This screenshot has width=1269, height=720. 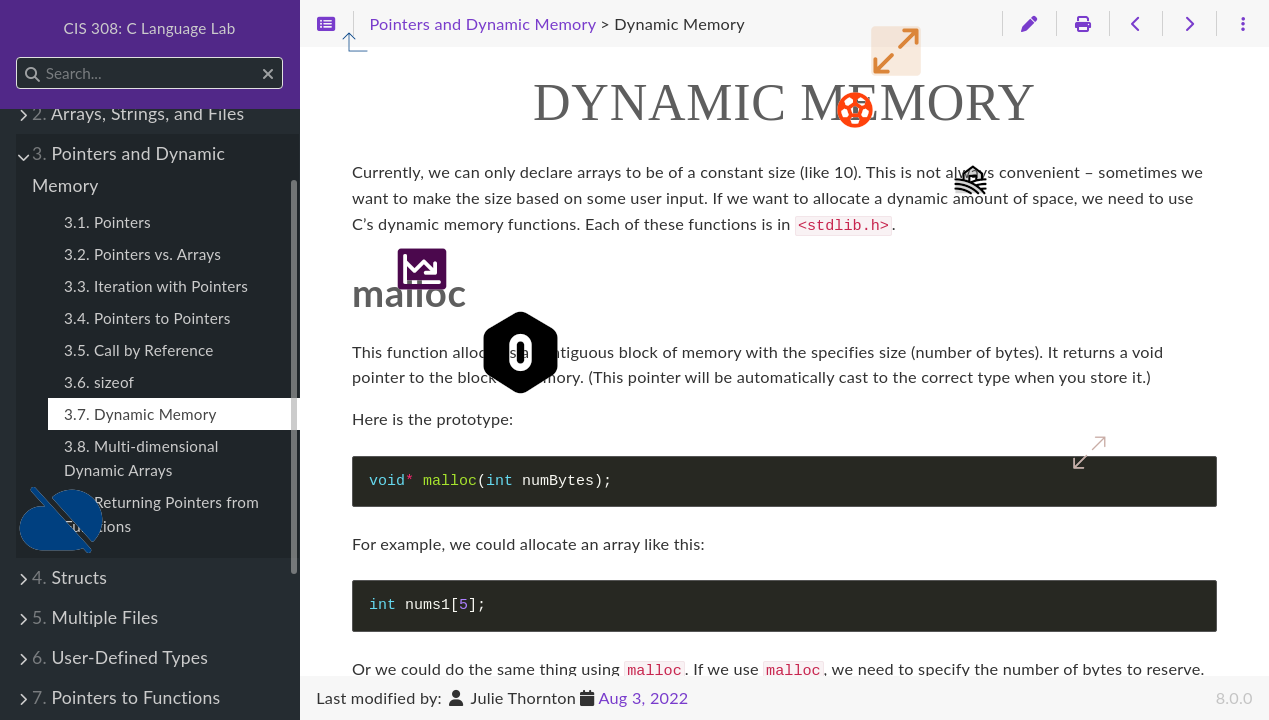 I want to click on indicates no cloud connection or offline status, so click(x=61, y=520).